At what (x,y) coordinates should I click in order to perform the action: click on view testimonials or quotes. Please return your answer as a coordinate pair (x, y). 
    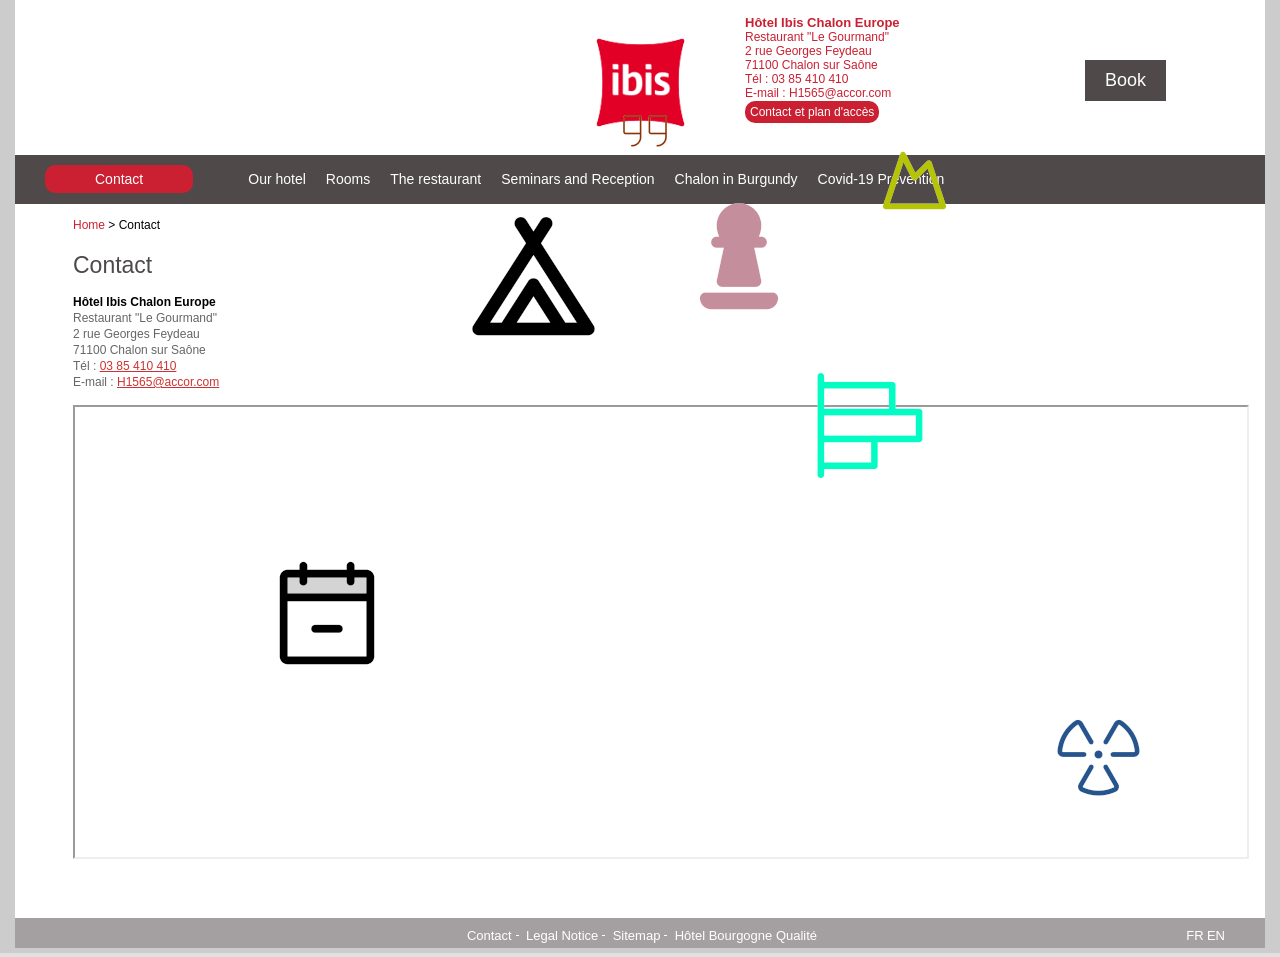
    Looking at the image, I should click on (645, 130).